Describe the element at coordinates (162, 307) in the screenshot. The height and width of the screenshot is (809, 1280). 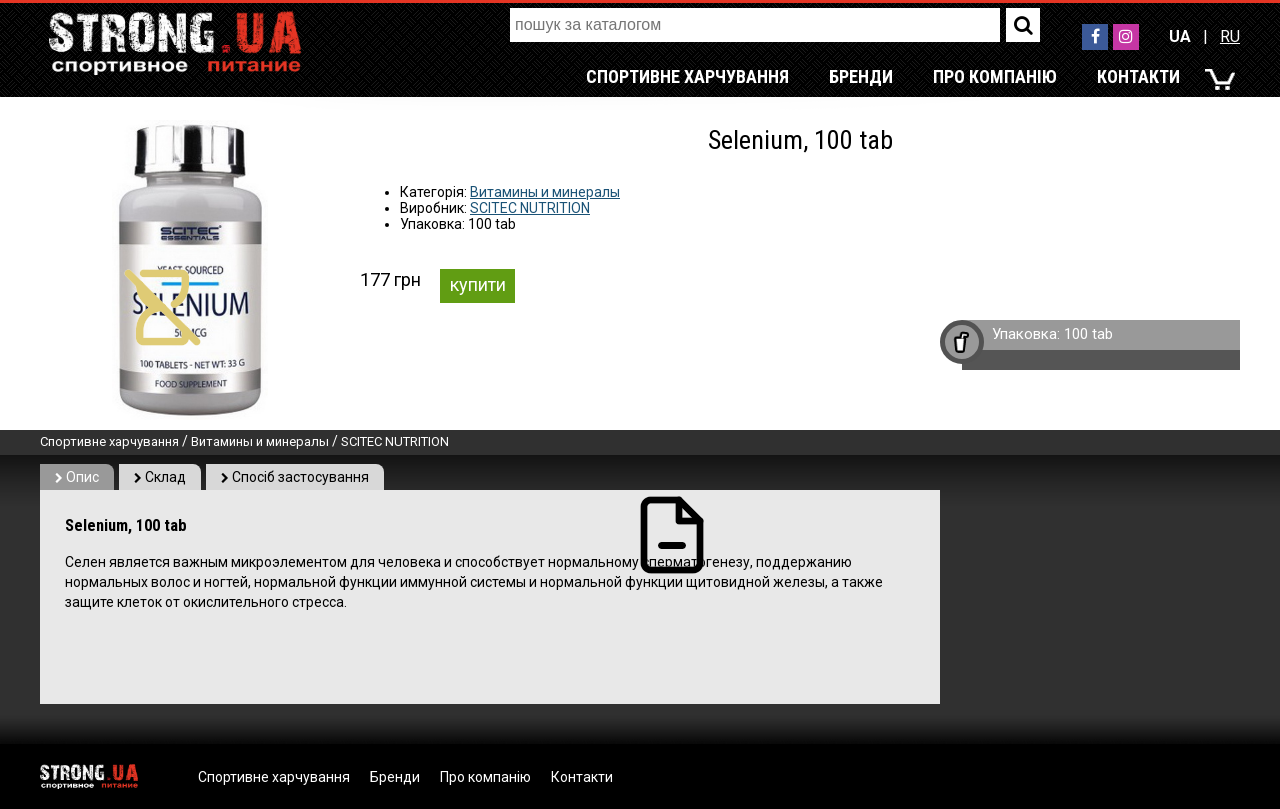
I see `disable timer or countdown` at that location.